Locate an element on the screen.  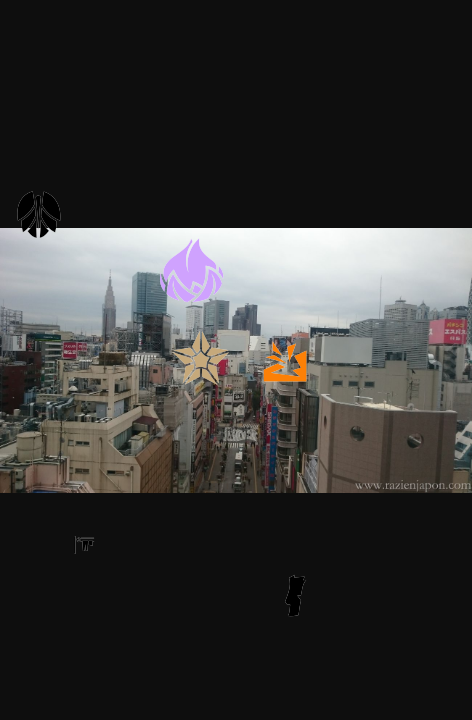
staryu pokémon icon from a game interface is located at coordinates (201, 358).